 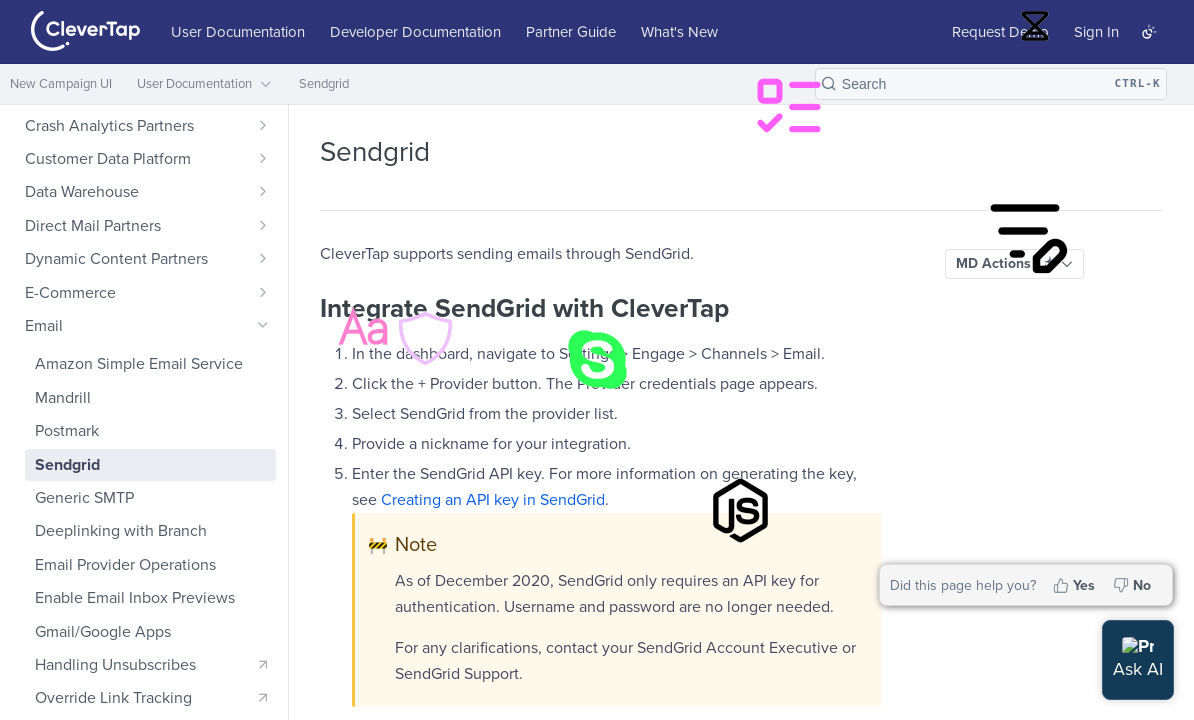 I want to click on Node.js runtime or server-side JavaScript indicator, so click(x=740, y=510).